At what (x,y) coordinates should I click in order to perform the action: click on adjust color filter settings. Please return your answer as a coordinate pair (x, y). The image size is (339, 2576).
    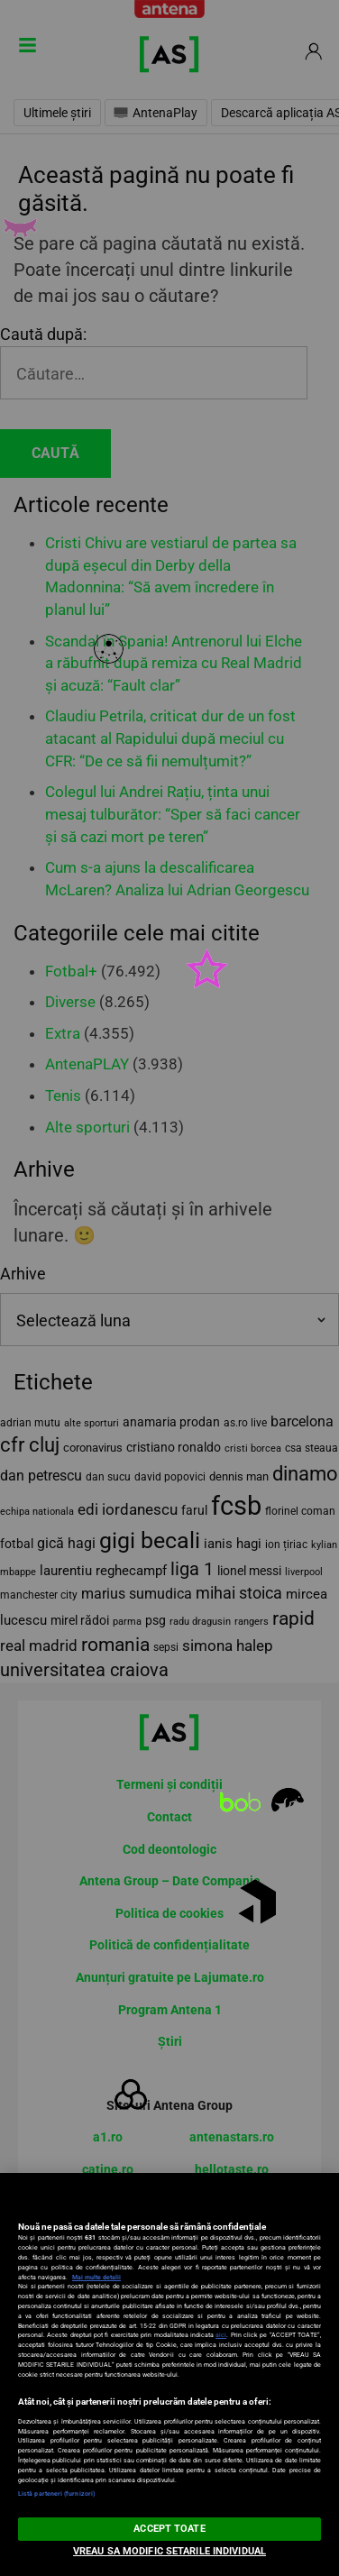
    Looking at the image, I should click on (131, 2096).